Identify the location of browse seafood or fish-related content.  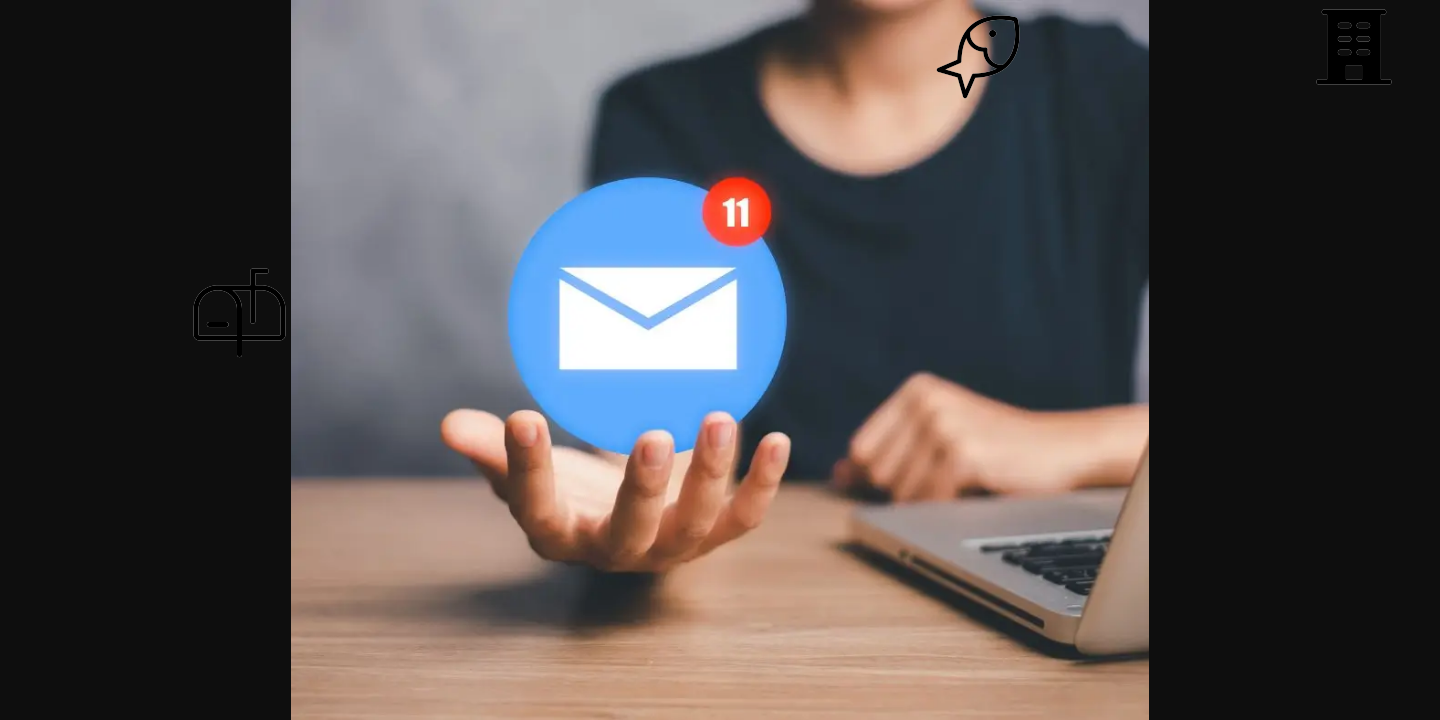
(982, 52).